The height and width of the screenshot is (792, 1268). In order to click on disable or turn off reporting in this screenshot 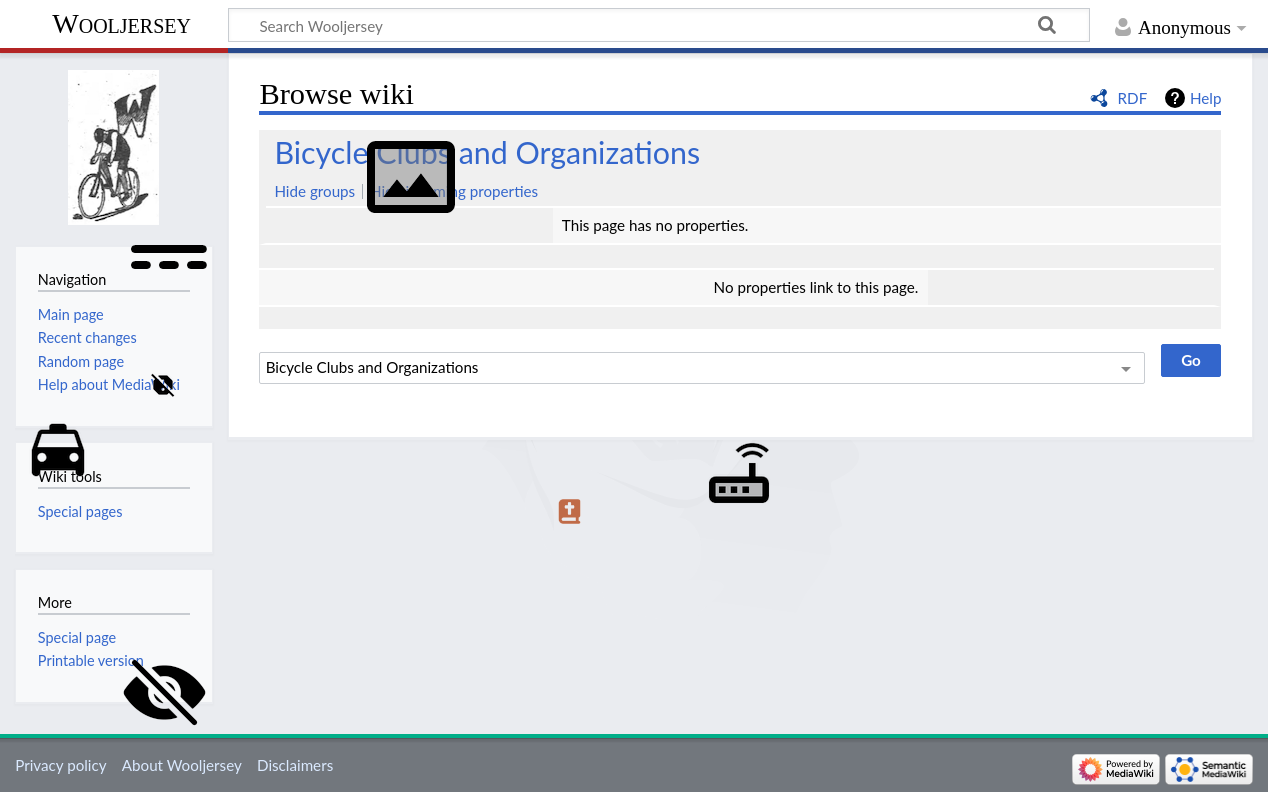, I will do `click(163, 385)`.